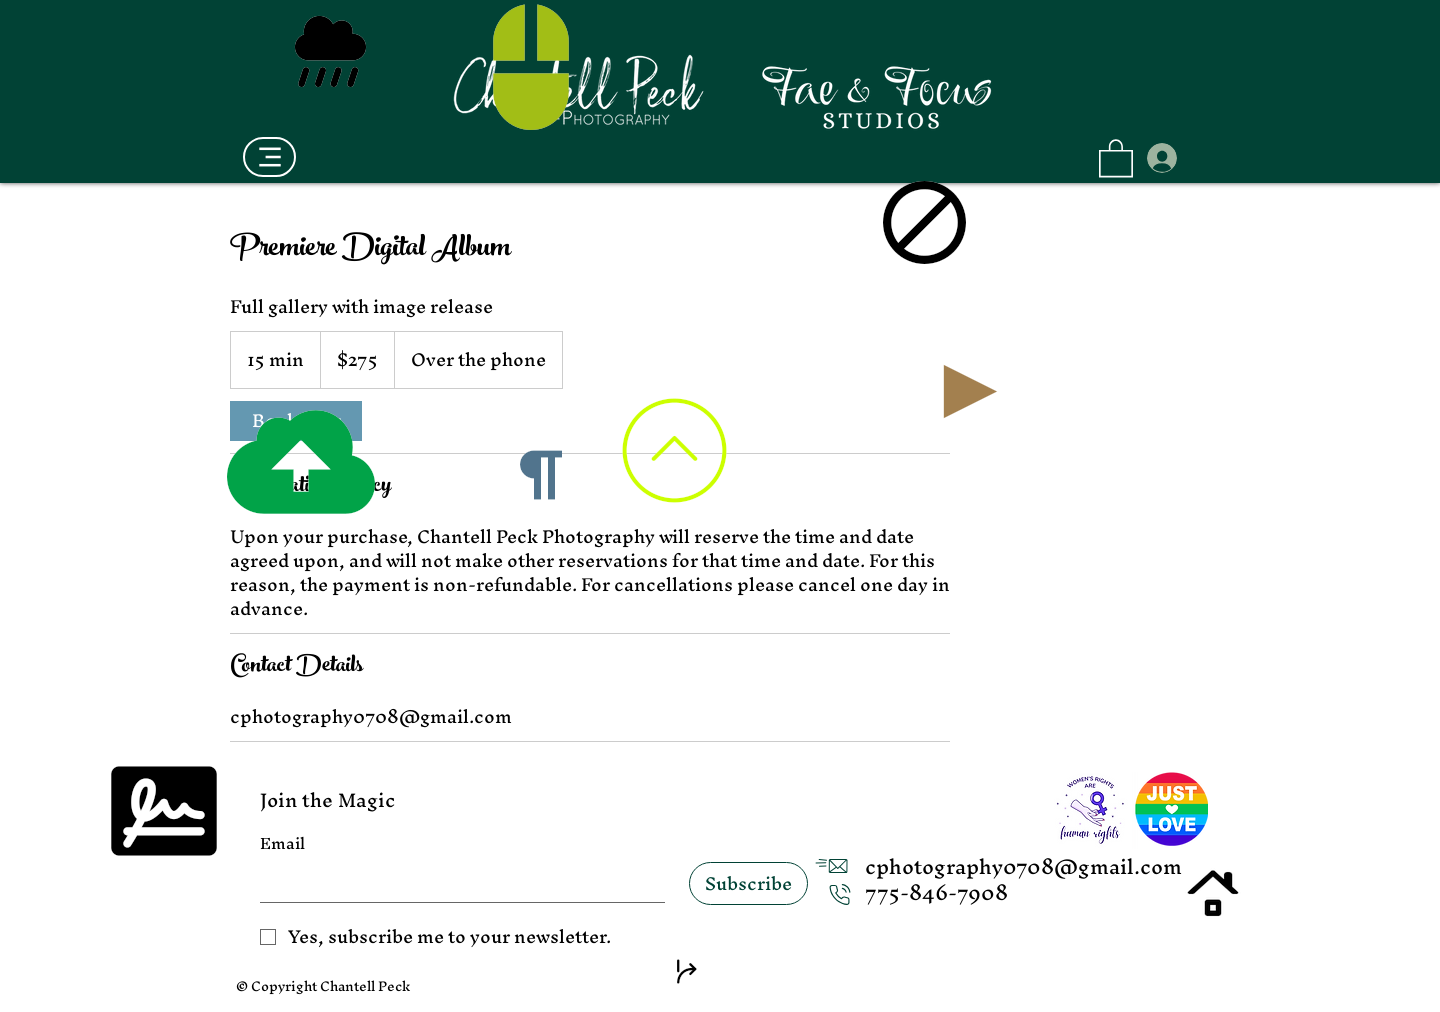 The image size is (1440, 1012). I want to click on play media or video content, so click(970, 391).